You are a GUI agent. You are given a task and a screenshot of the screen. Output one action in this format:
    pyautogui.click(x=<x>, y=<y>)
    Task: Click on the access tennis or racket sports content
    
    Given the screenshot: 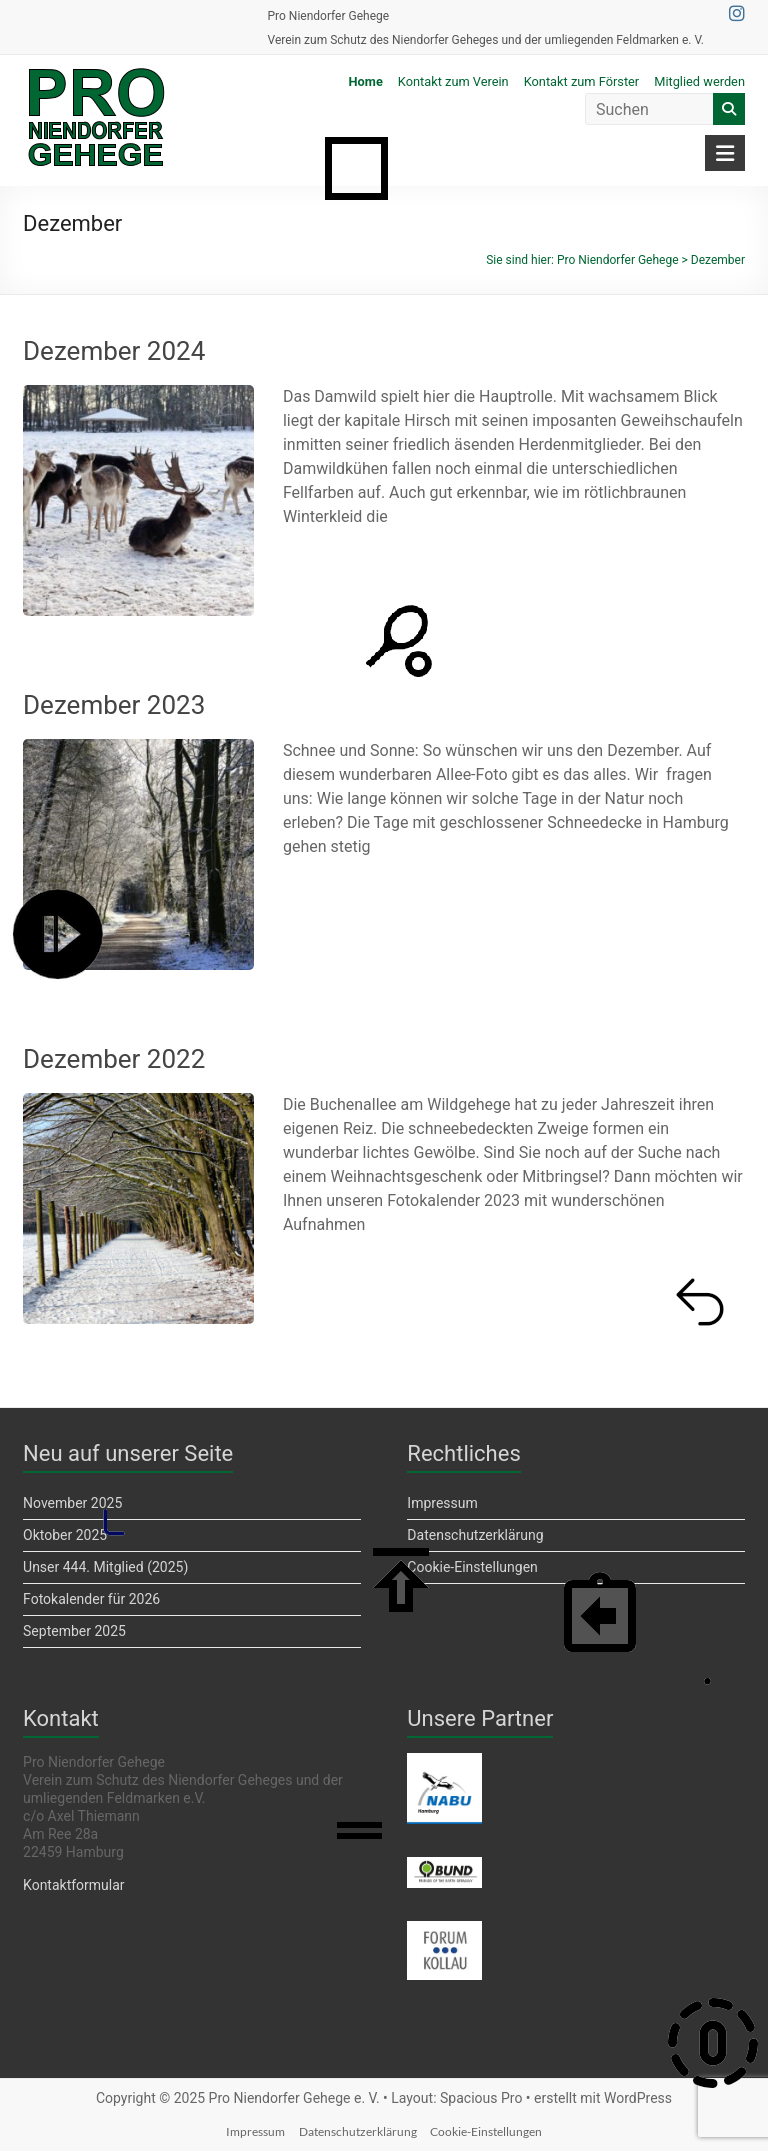 What is the action you would take?
    pyautogui.click(x=399, y=641)
    